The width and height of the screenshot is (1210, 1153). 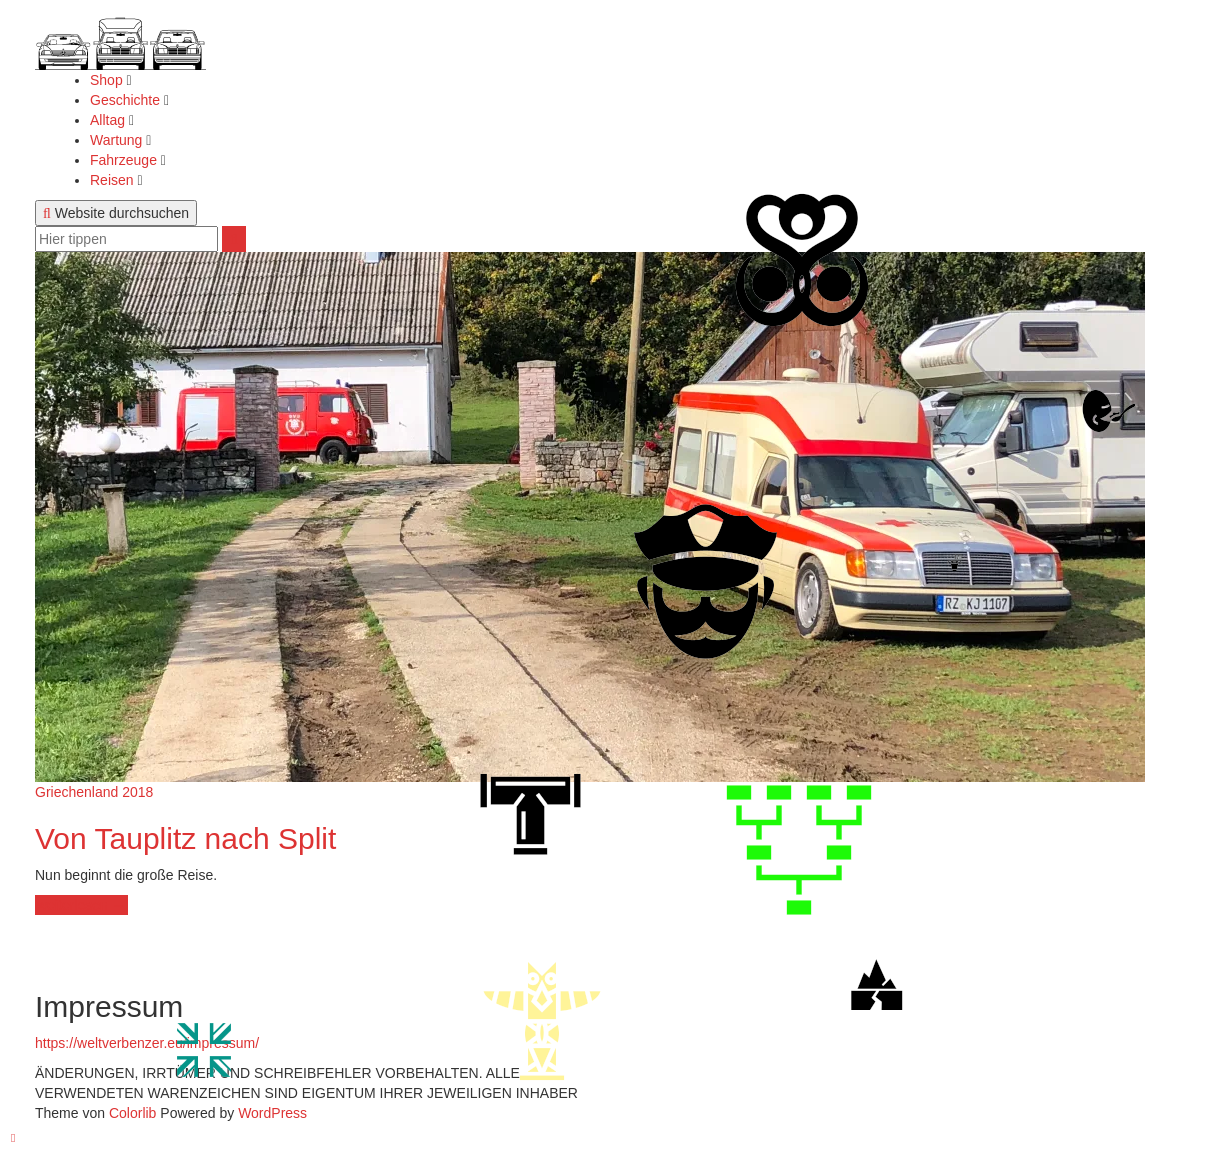 What do you see at coordinates (1109, 411) in the screenshot?
I see `indicates eating or mealtime activity` at bounding box center [1109, 411].